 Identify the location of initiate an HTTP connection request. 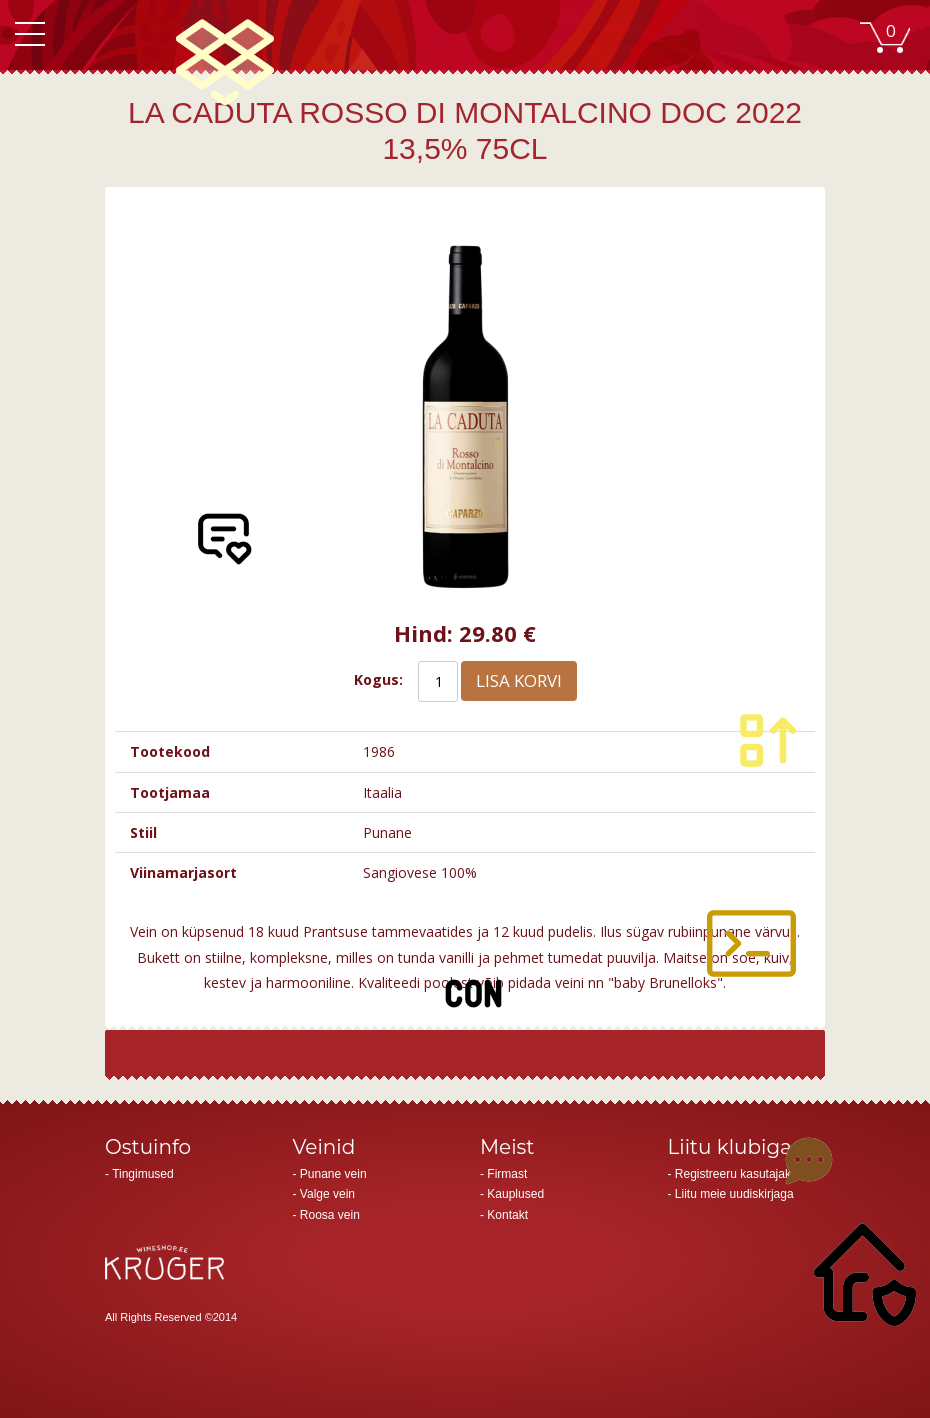
(473, 993).